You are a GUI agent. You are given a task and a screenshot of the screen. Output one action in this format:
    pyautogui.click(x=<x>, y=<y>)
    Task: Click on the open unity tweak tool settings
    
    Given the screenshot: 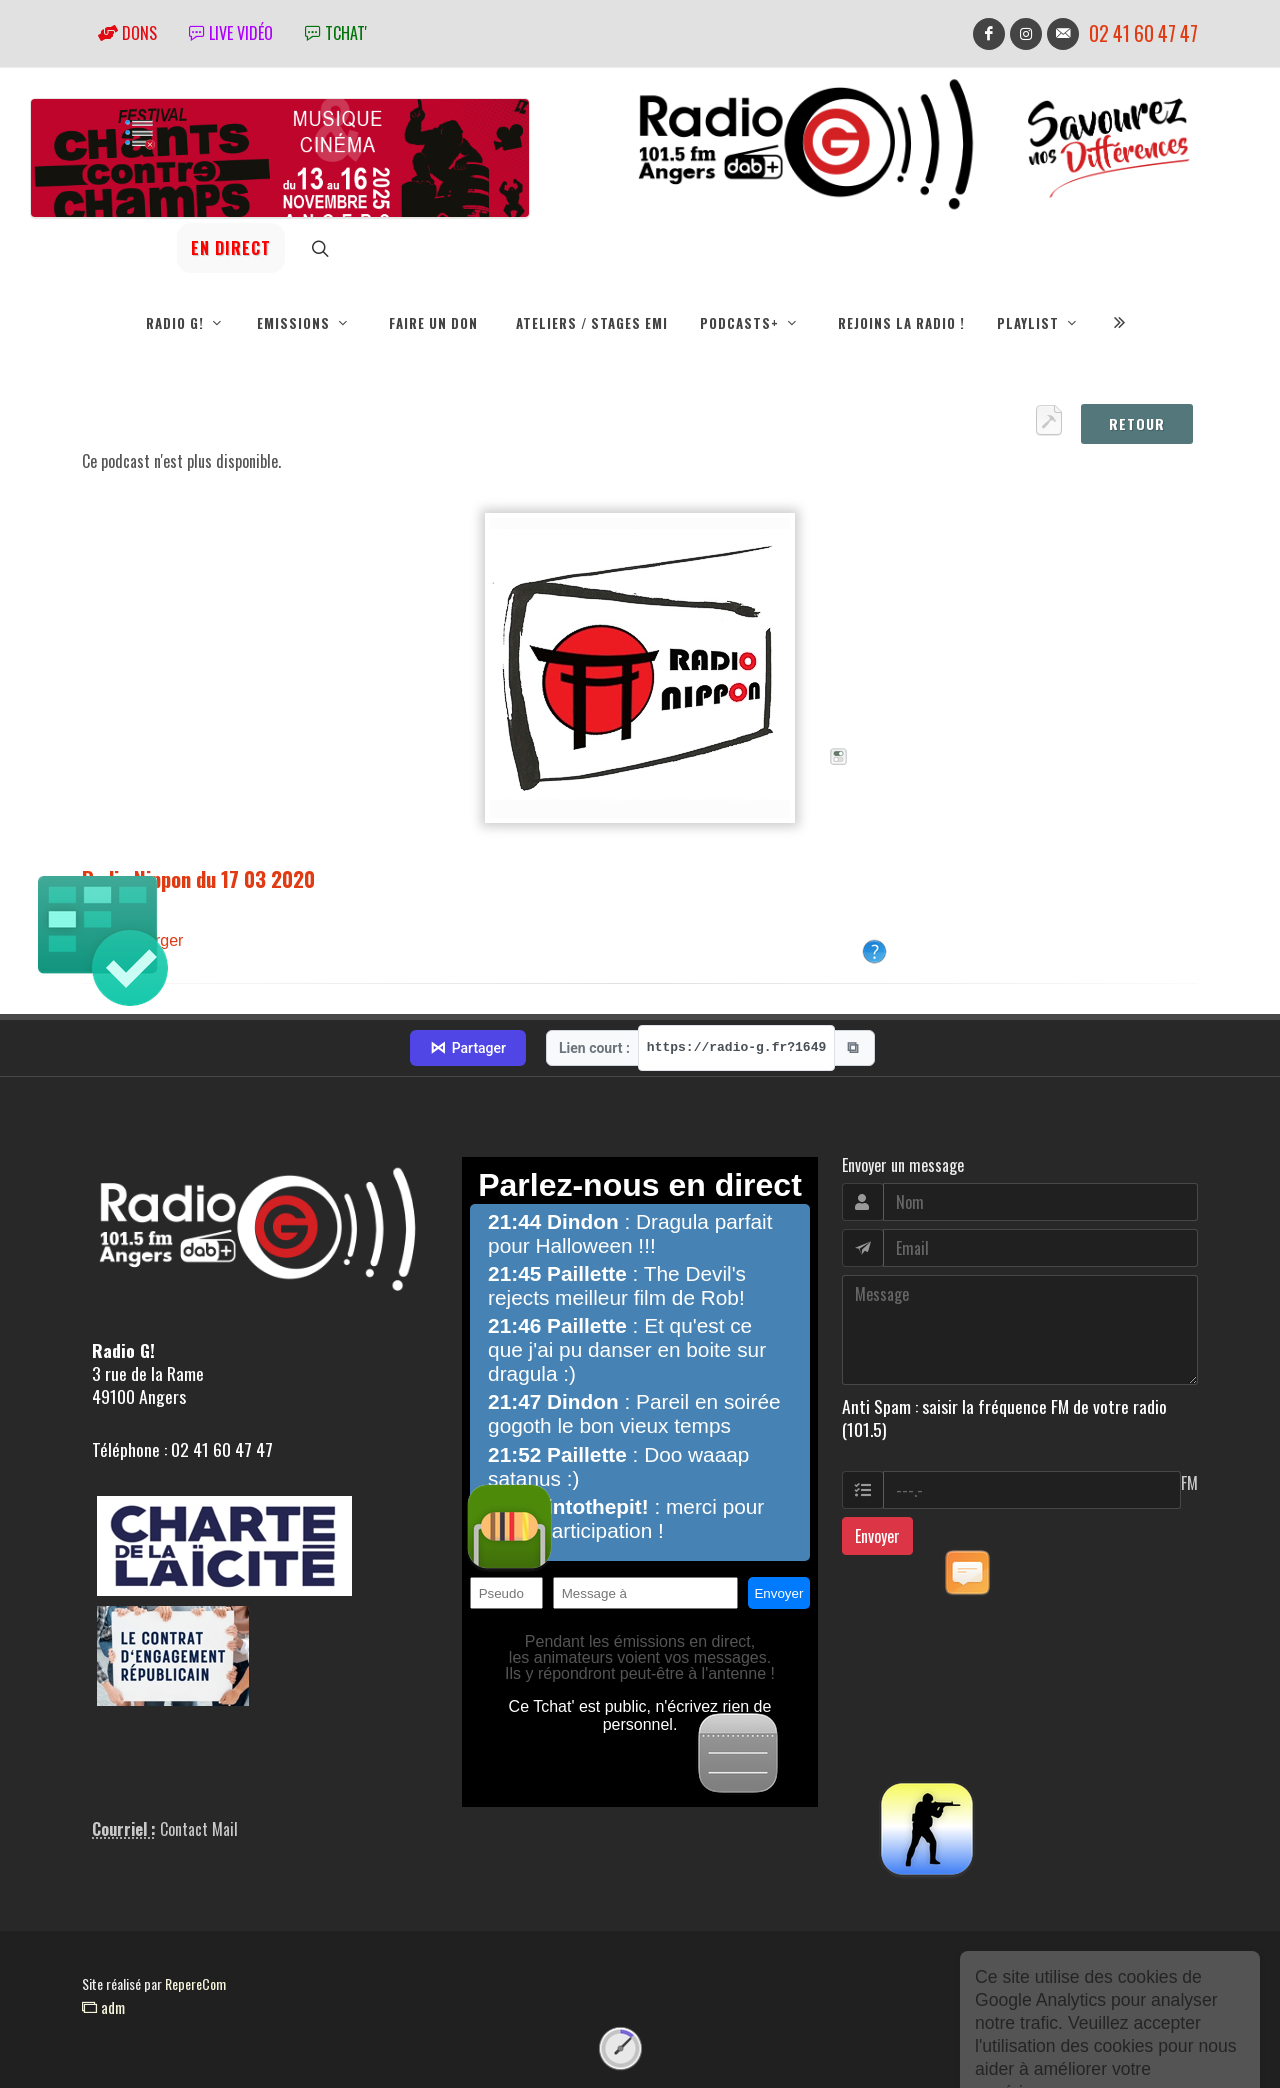 What is the action you would take?
    pyautogui.click(x=838, y=756)
    